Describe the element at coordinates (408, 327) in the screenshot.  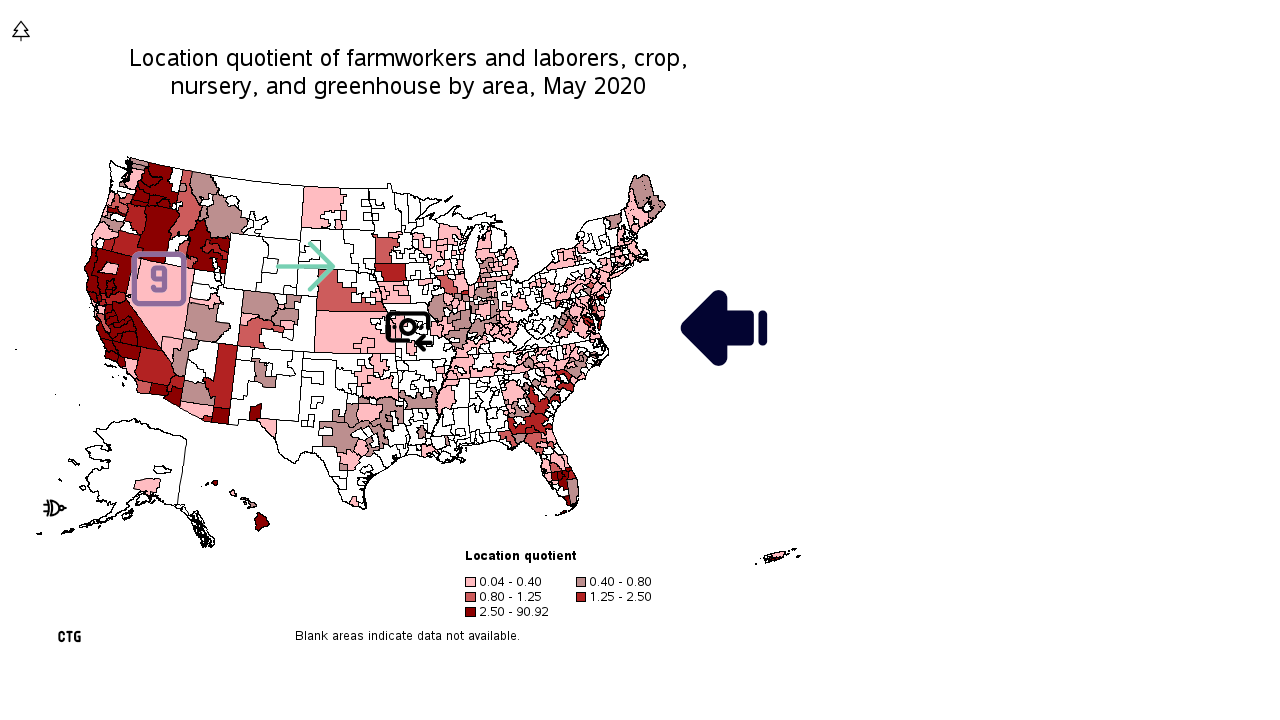
I see `request a refund or money back` at that location.